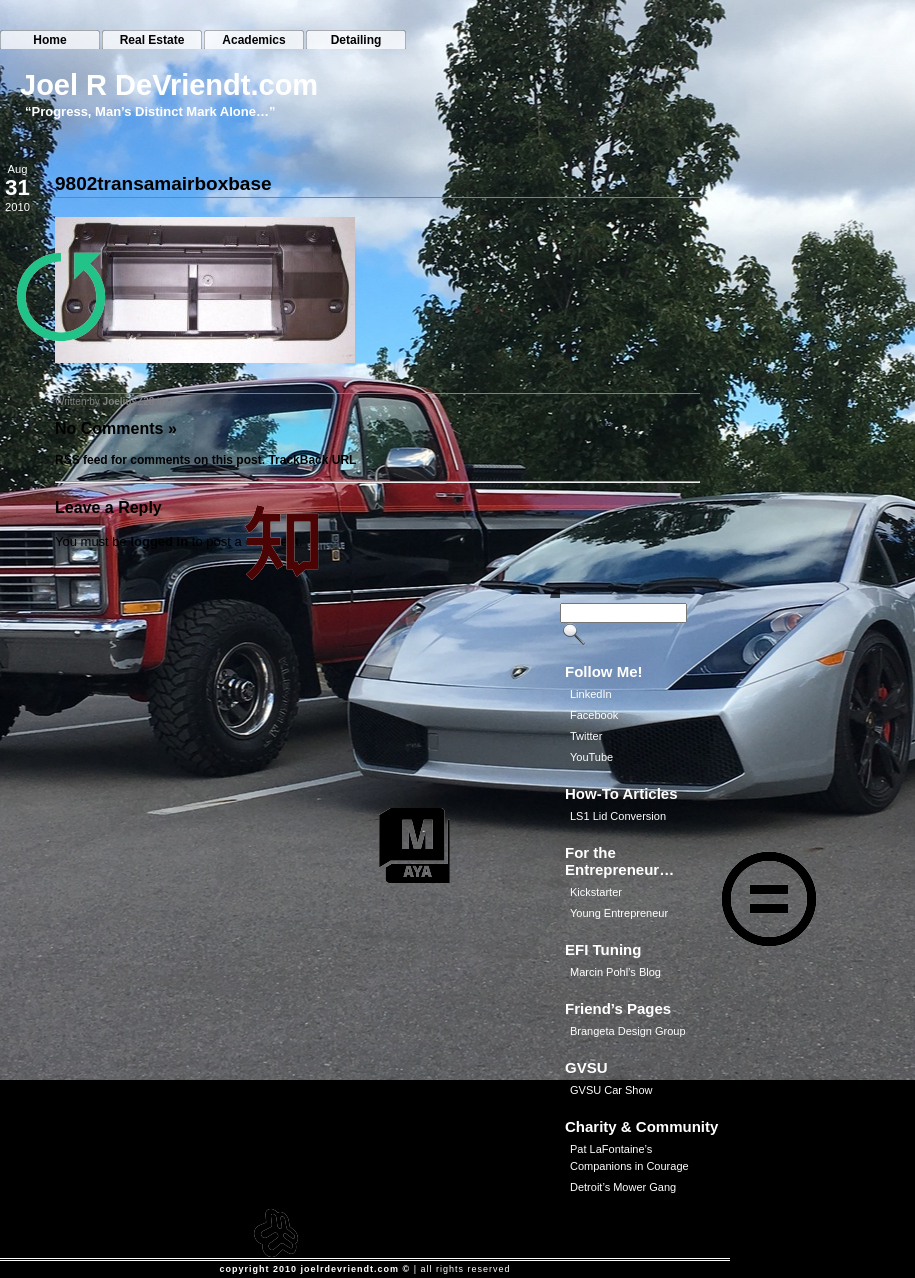 The width and height of the screenshot is (915, 1278). I want to click on reset to previous state, so click(61, 297).